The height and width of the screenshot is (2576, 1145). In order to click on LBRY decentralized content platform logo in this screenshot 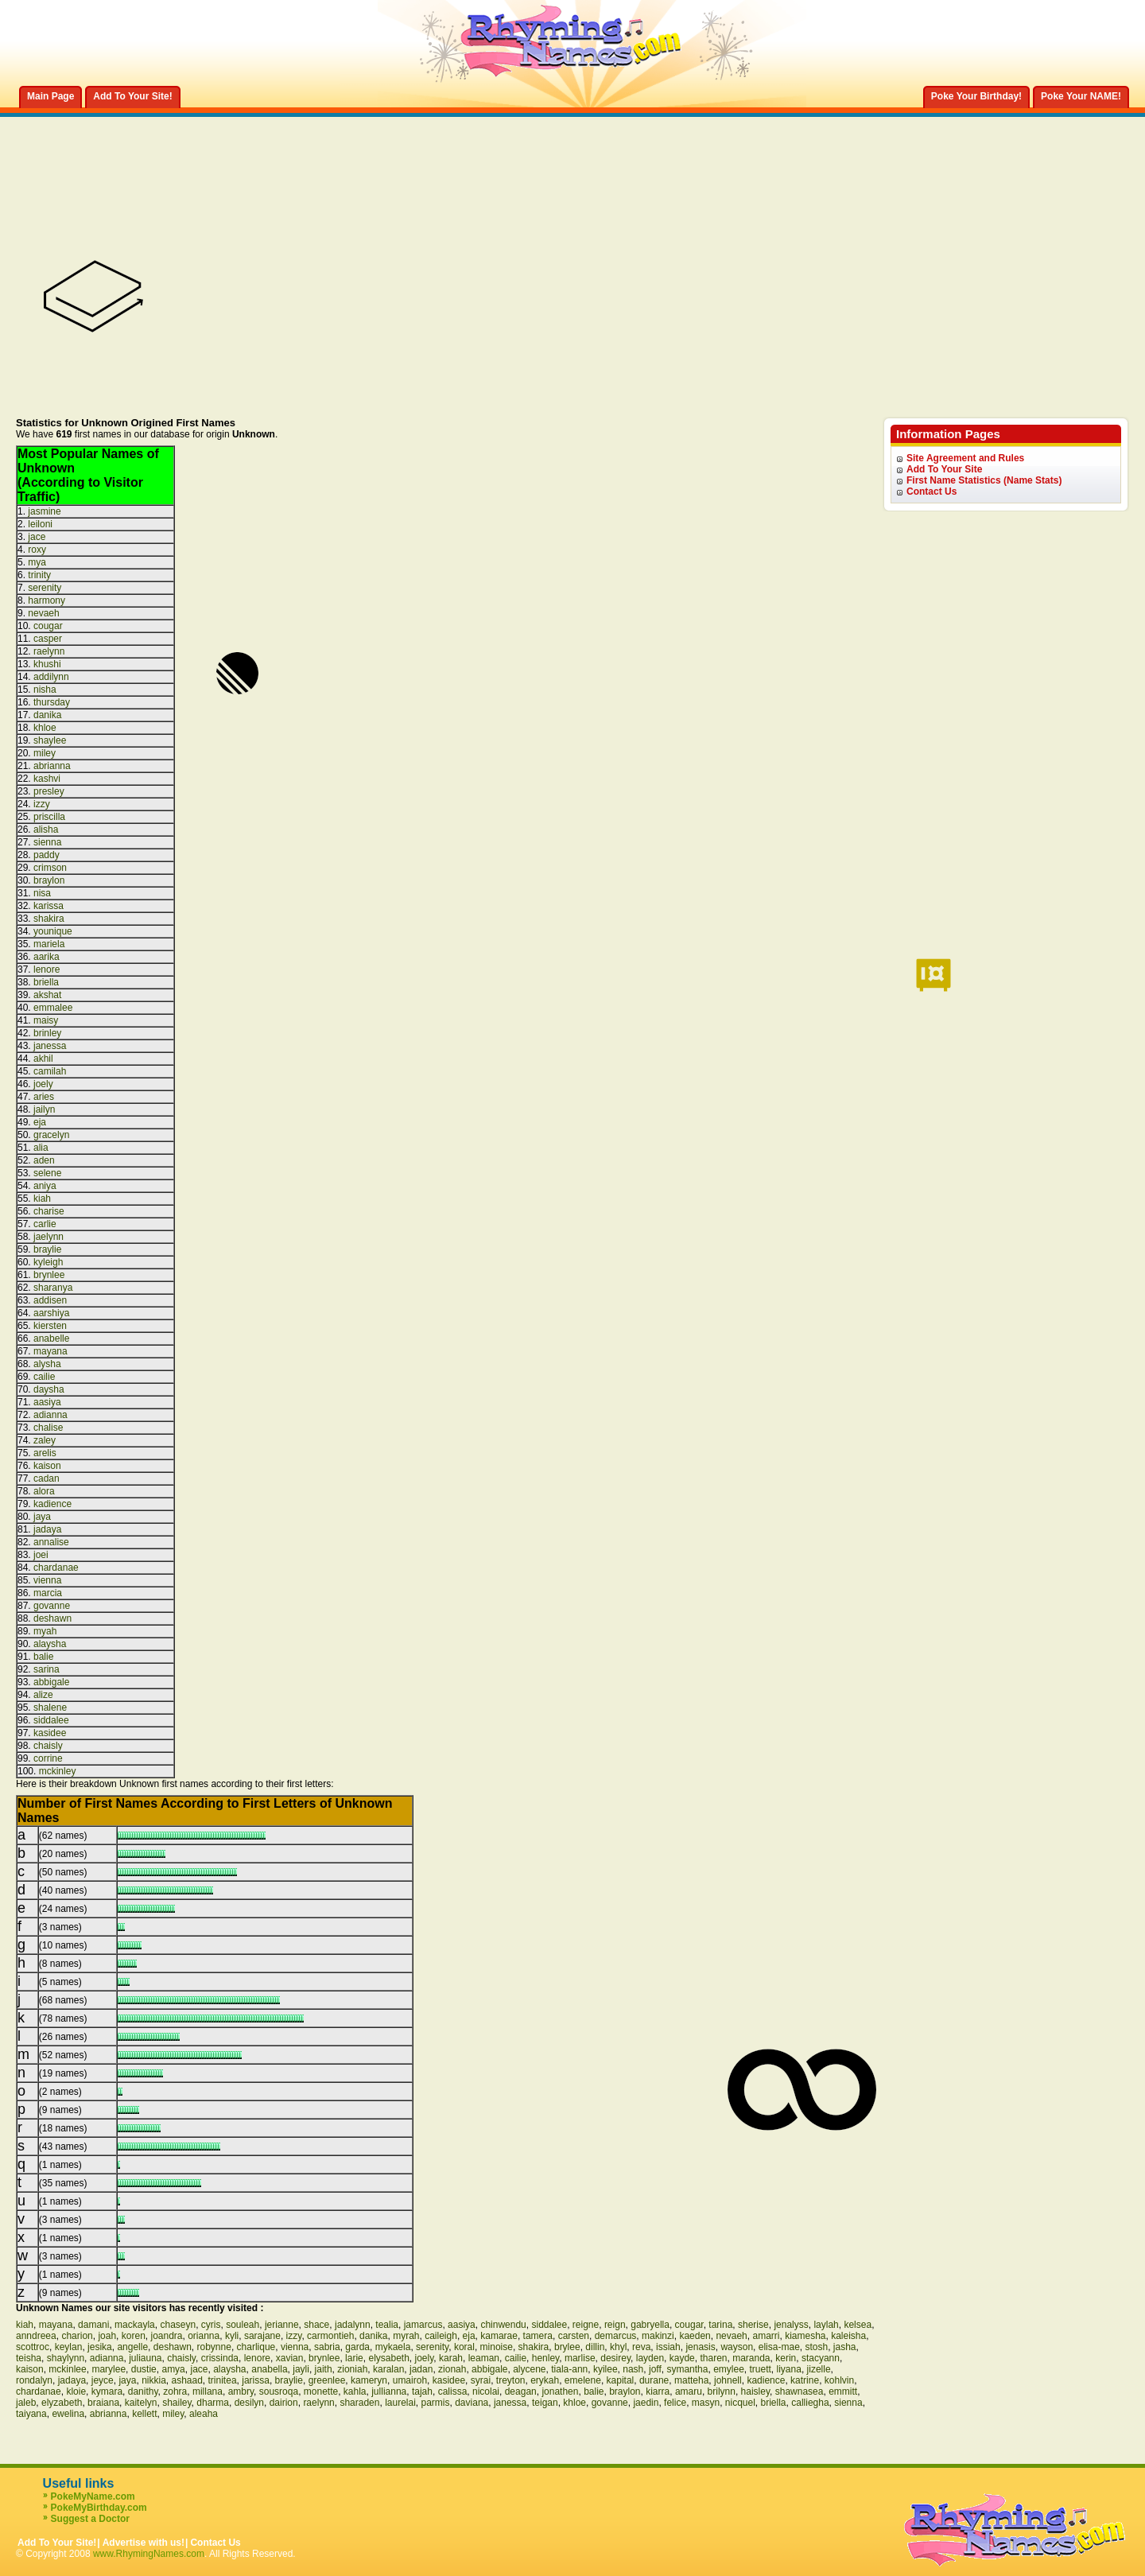, I will do `click(93, 296)`.